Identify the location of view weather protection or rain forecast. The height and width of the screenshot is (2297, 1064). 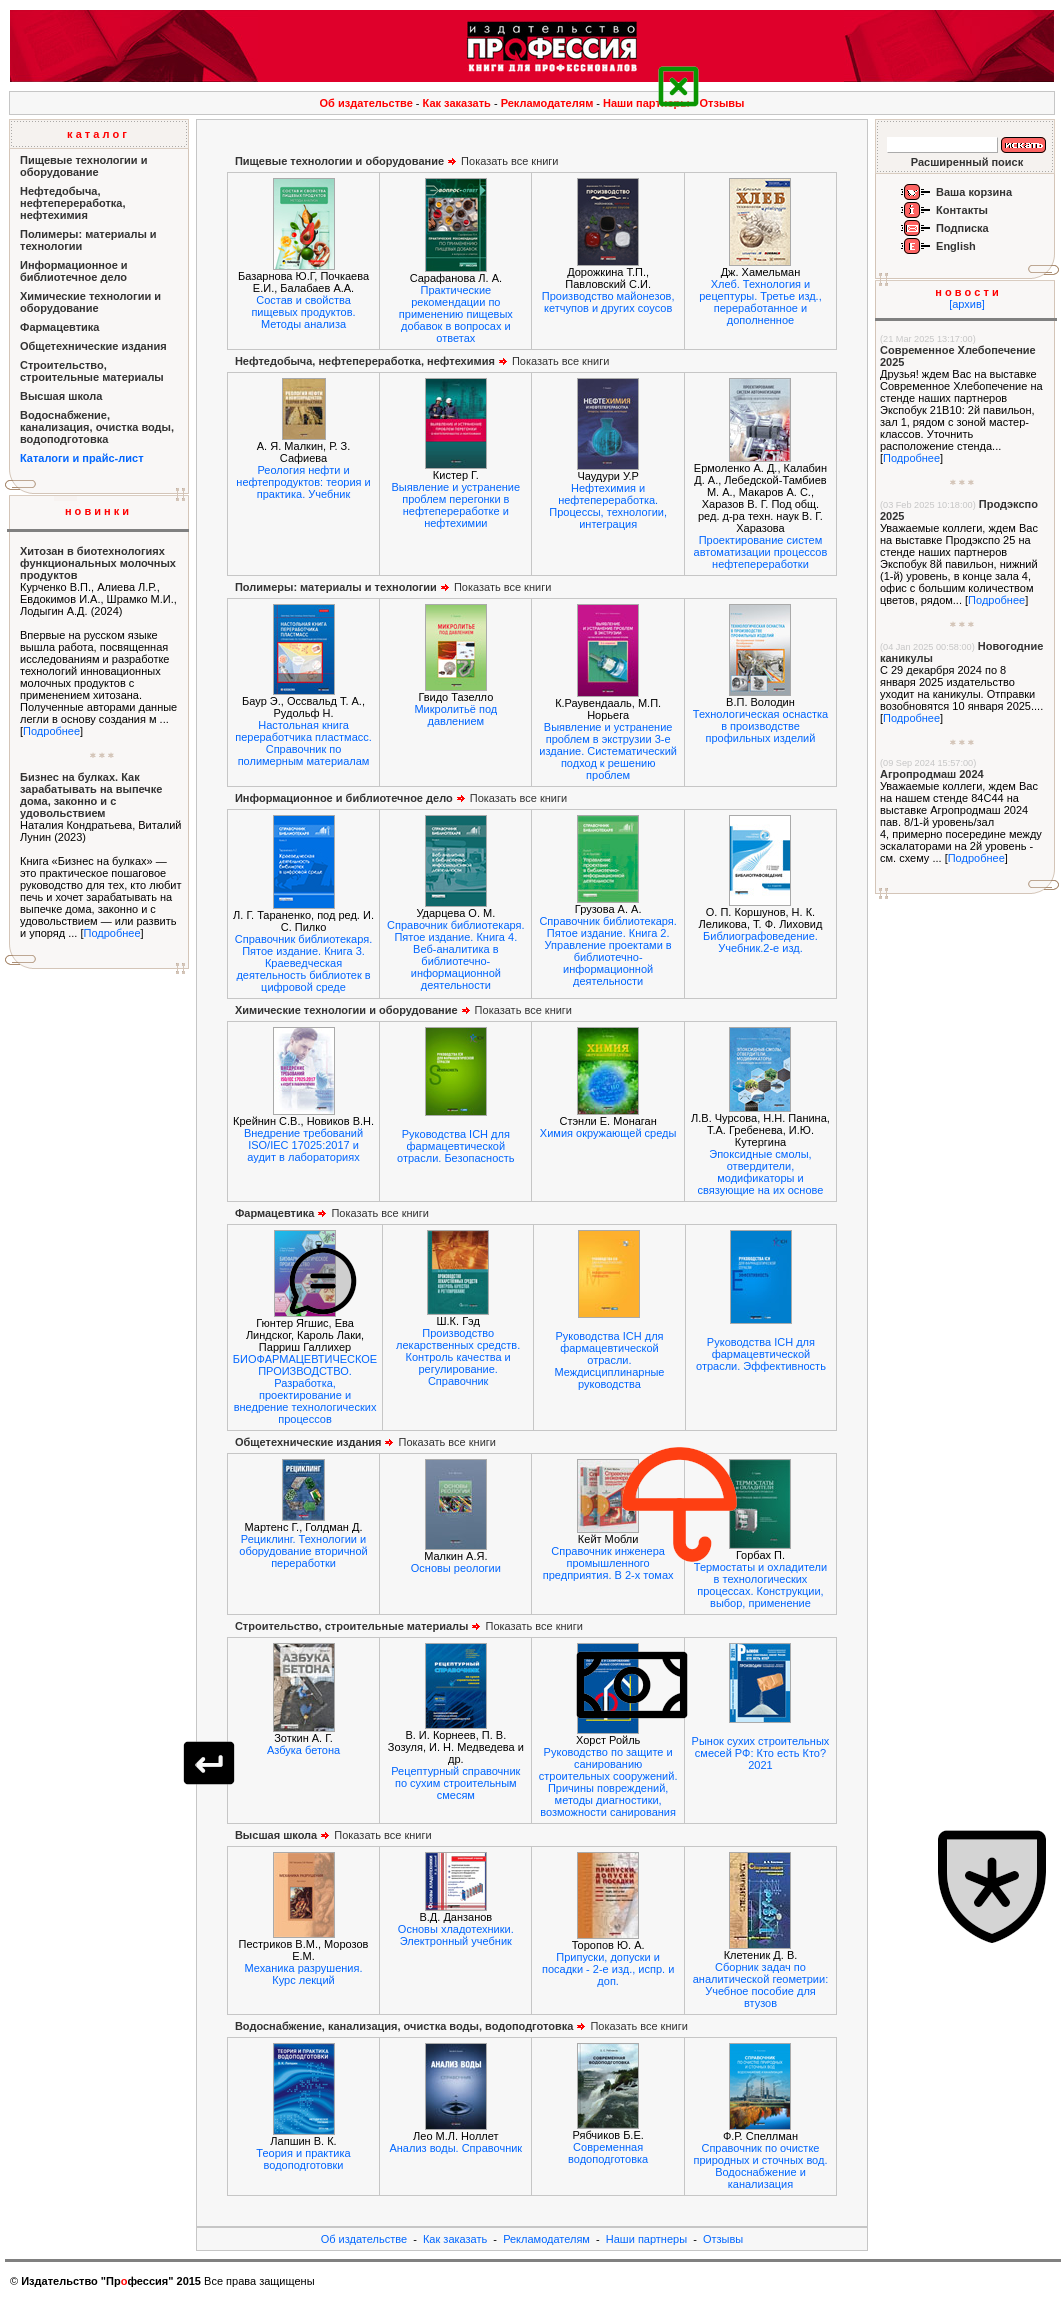
(679, 1504).